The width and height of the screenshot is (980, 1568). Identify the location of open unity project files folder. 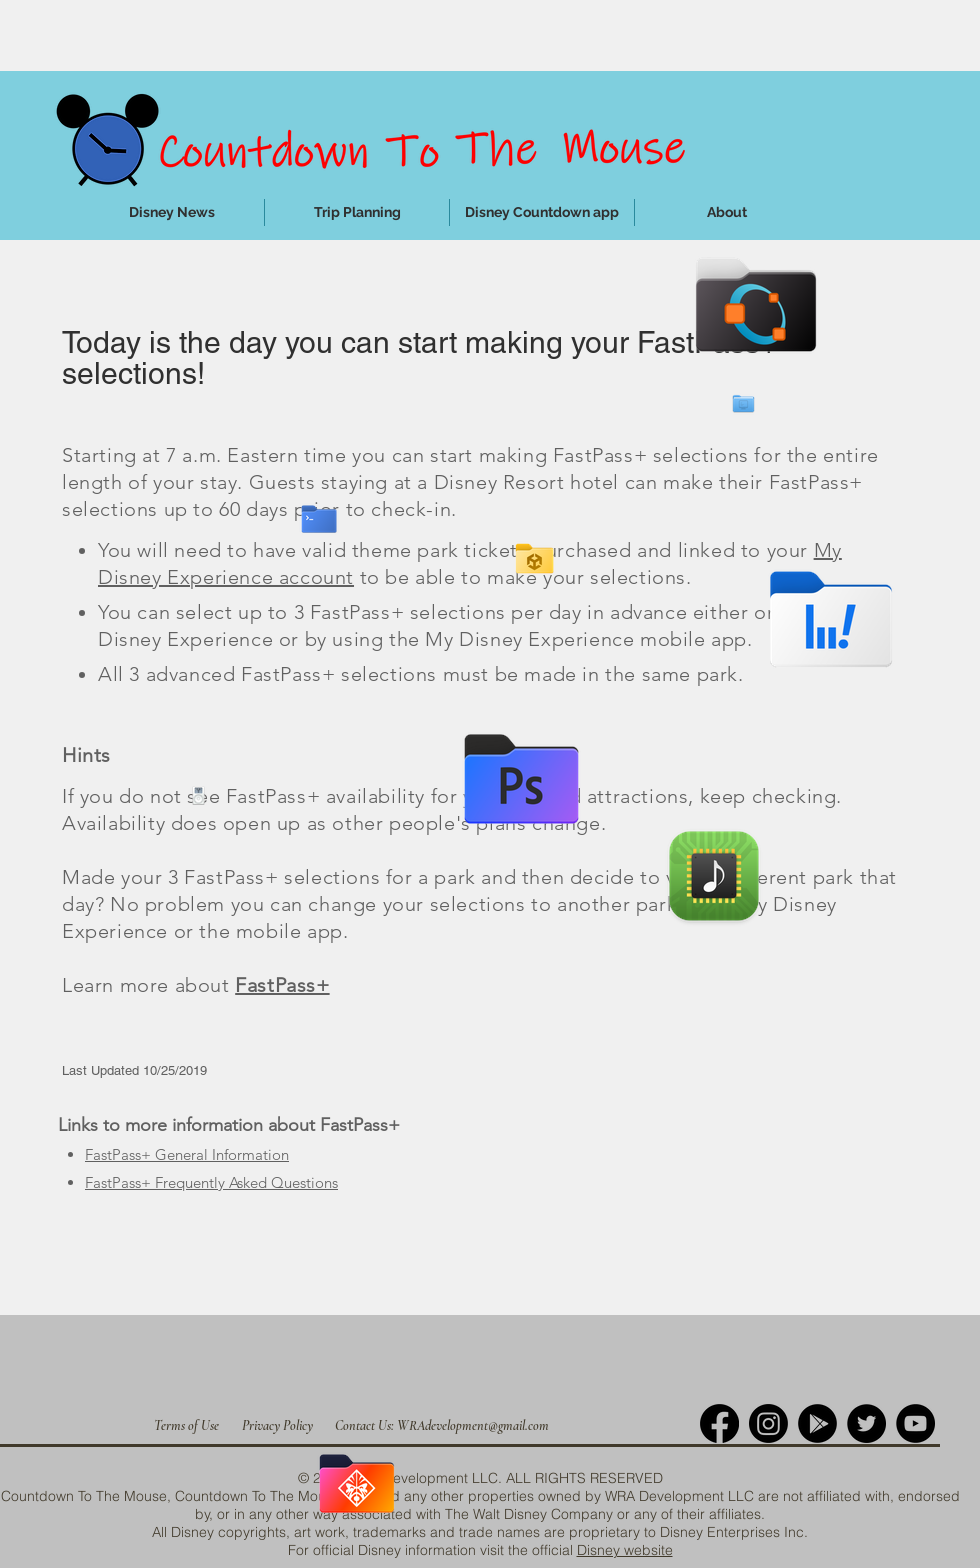
(534, 559).